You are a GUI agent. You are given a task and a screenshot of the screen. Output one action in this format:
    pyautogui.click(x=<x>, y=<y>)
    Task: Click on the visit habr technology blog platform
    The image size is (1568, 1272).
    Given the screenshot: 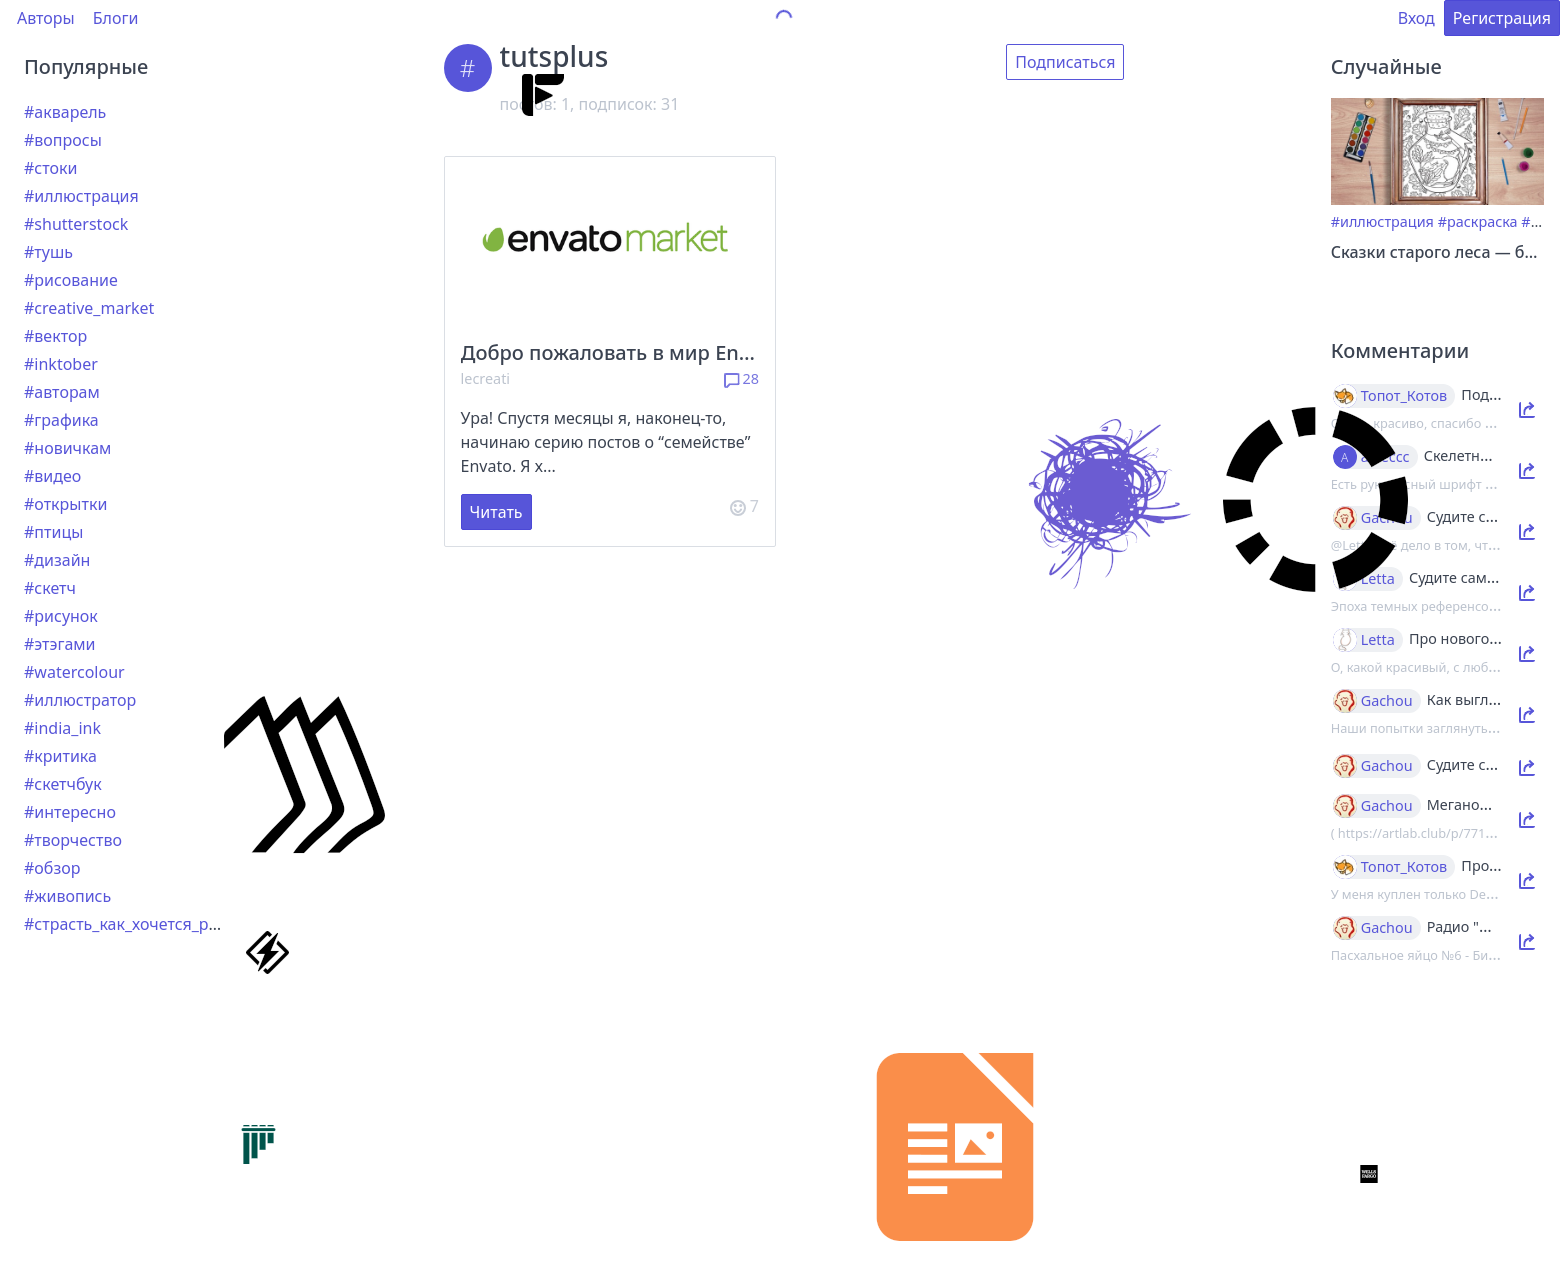 What is the action you would take?
    pyautogui.click(x=1110, y=504)
    